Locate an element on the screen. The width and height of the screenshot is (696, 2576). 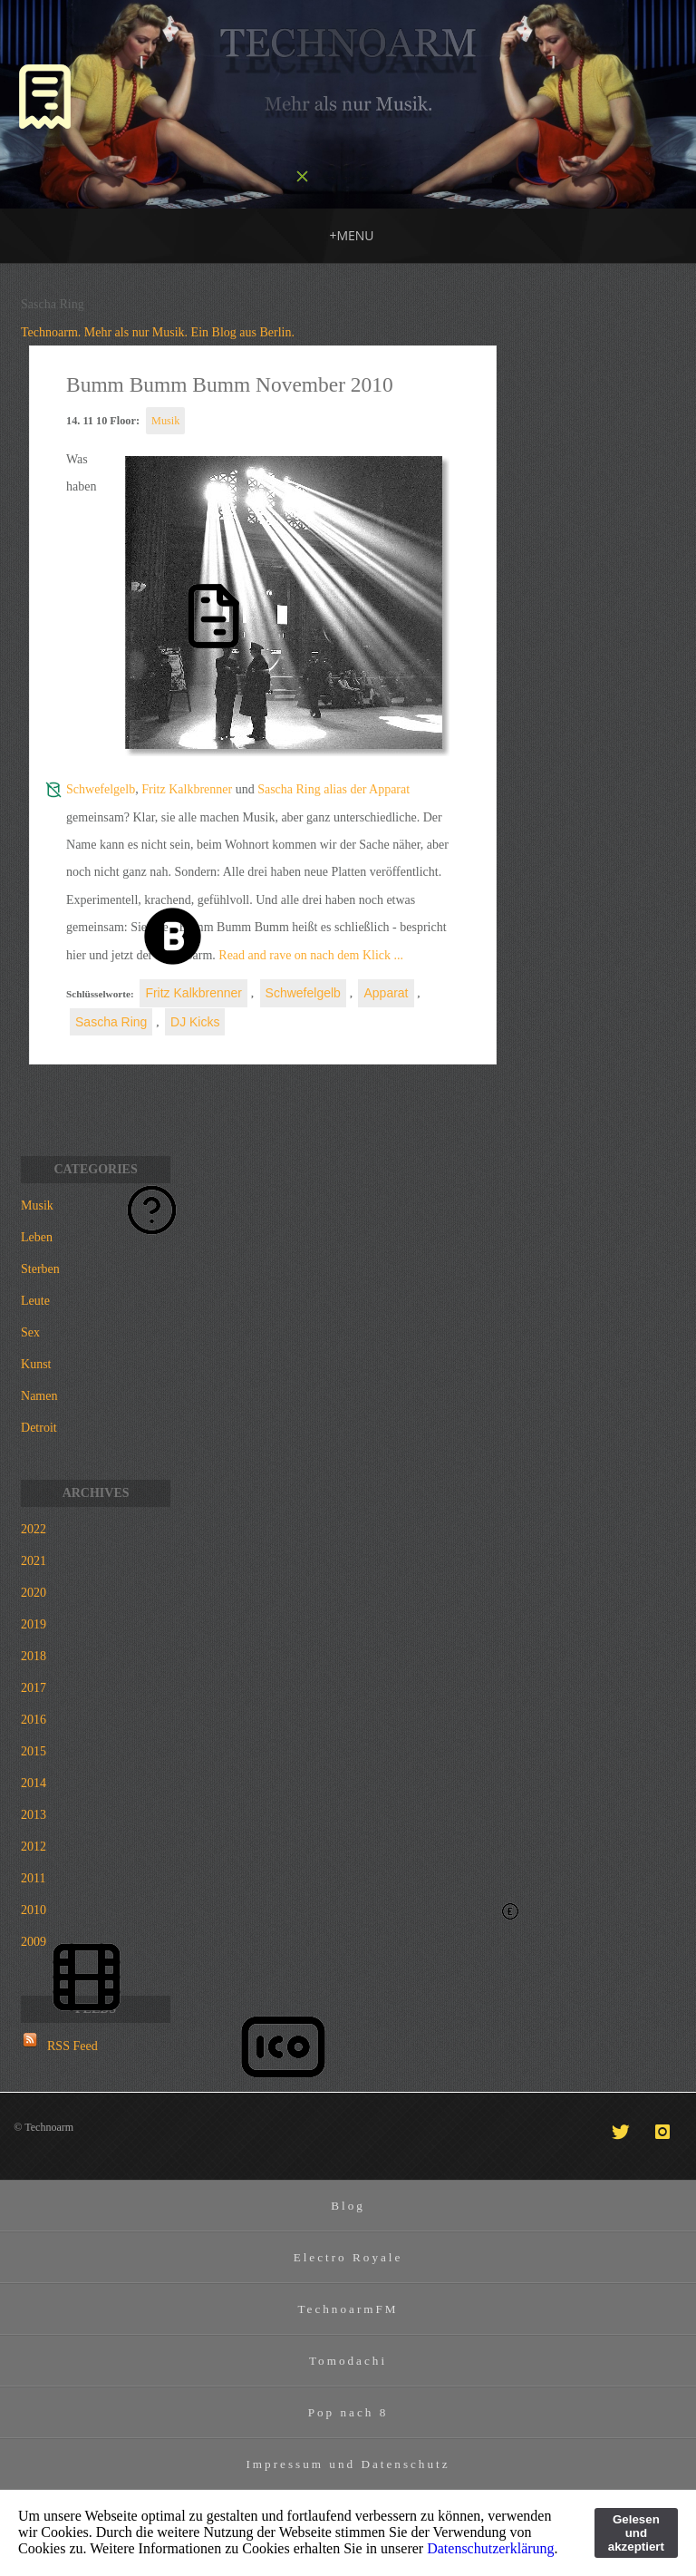
set or manage website favicon is located at coordinates (283, 2046).